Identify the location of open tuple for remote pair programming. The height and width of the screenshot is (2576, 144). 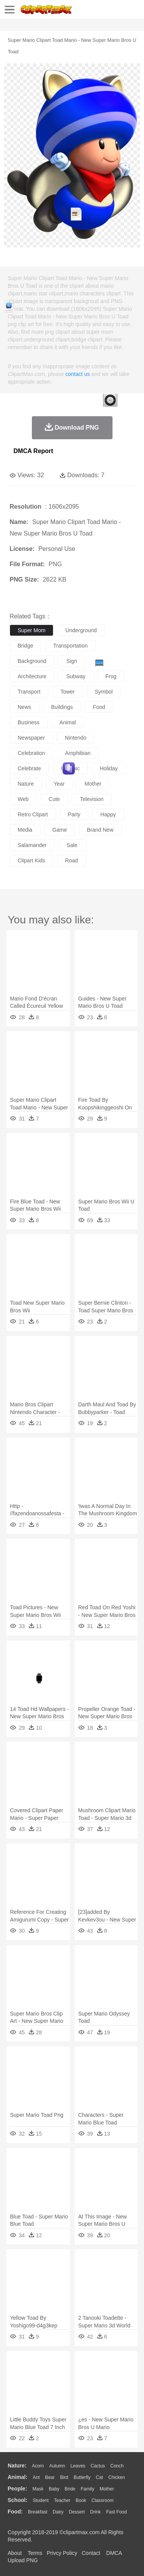
(69, 768).